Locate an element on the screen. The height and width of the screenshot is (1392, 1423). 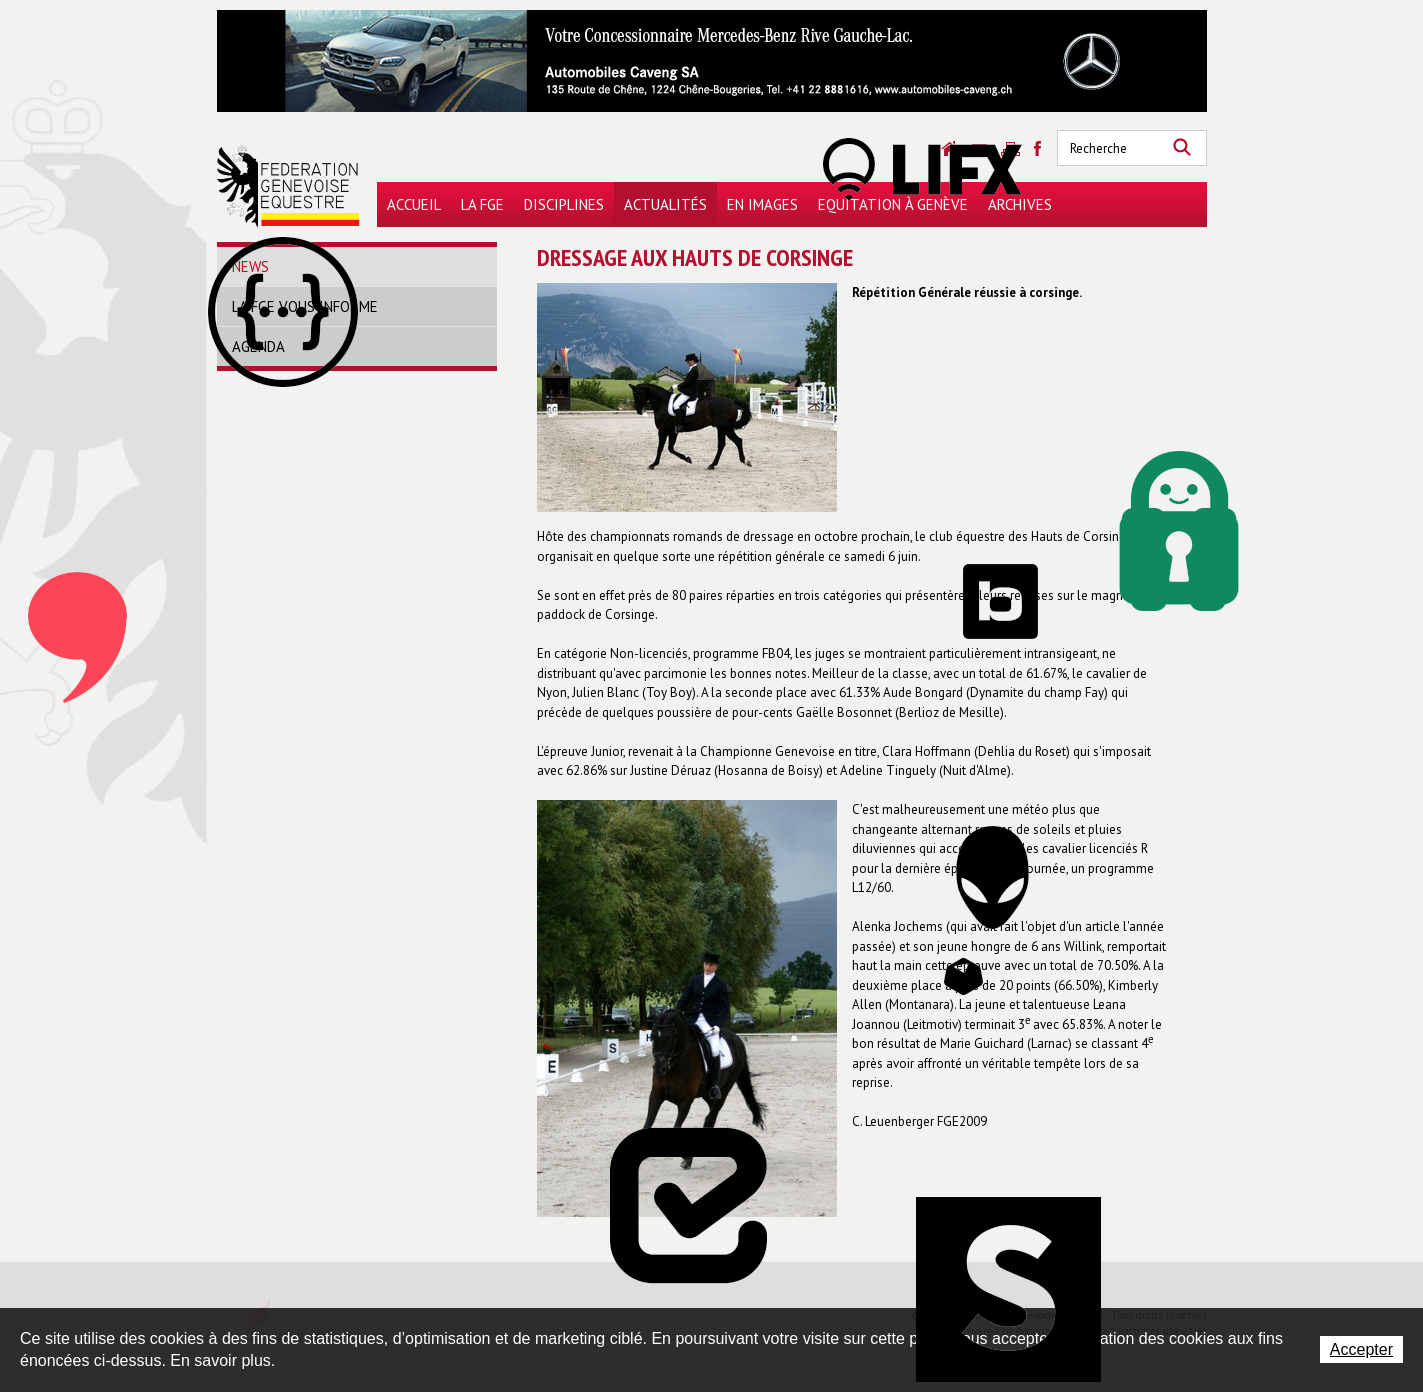
Swagger API documentation tool logo is located at coordinates (283, 312).